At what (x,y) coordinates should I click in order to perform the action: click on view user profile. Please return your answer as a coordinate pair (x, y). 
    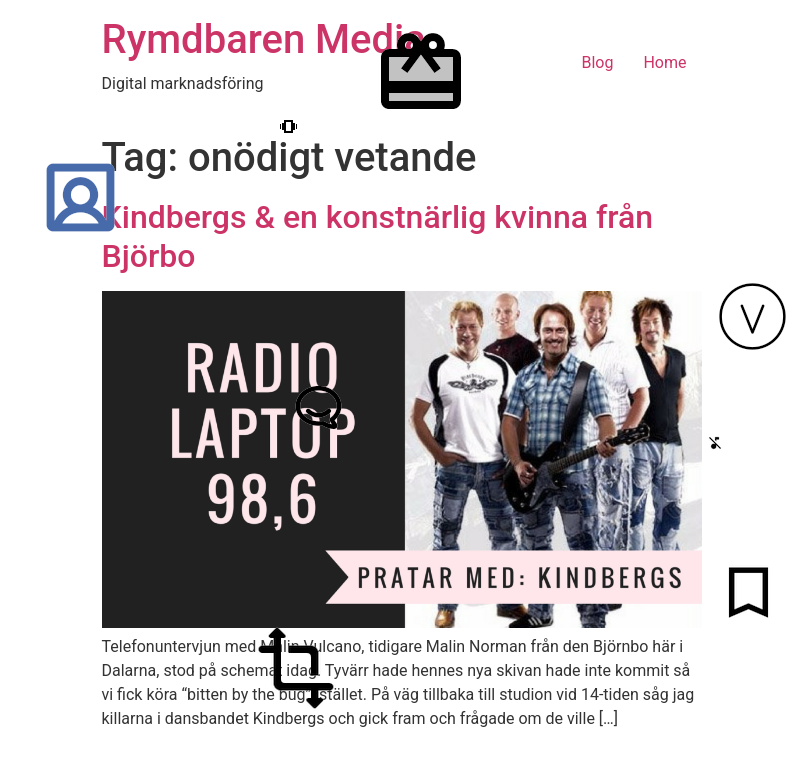
    Looking at the image, I should click on (80, 197).